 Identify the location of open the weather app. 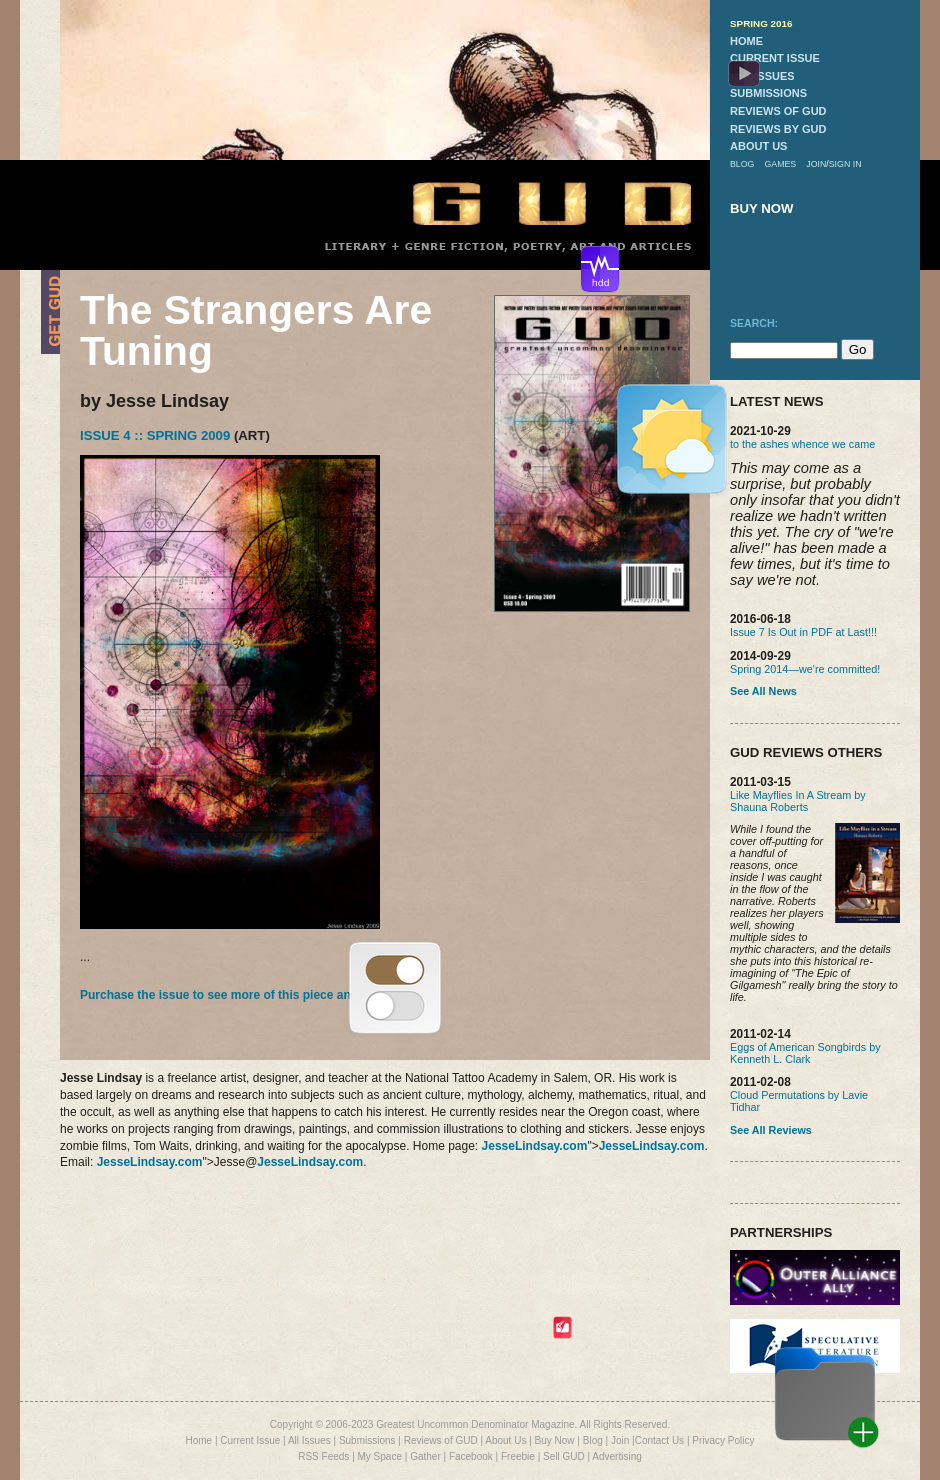
(672, 439).